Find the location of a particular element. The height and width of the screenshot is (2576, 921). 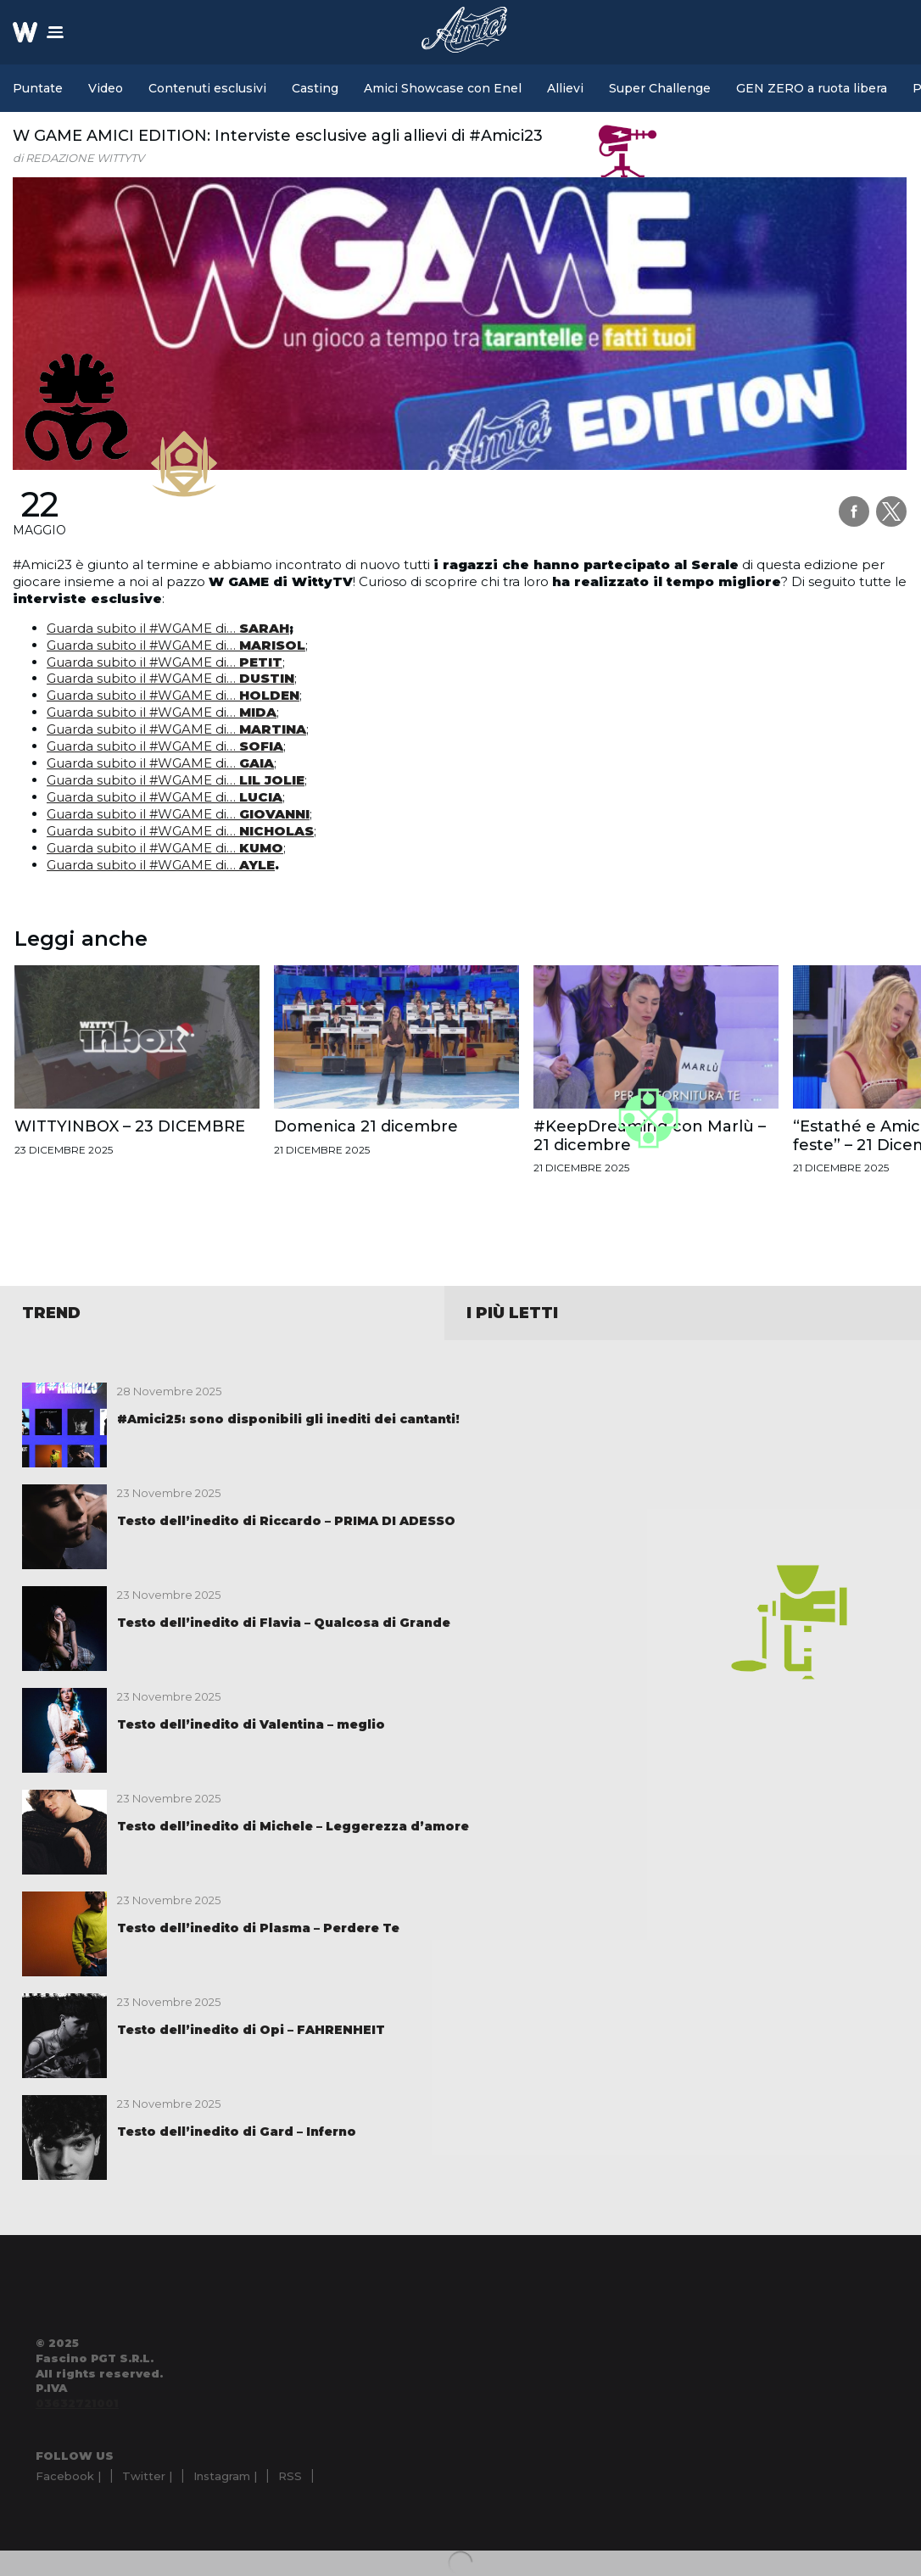

indicates mind control or psychic abilities is located at coordinates (76, 407).